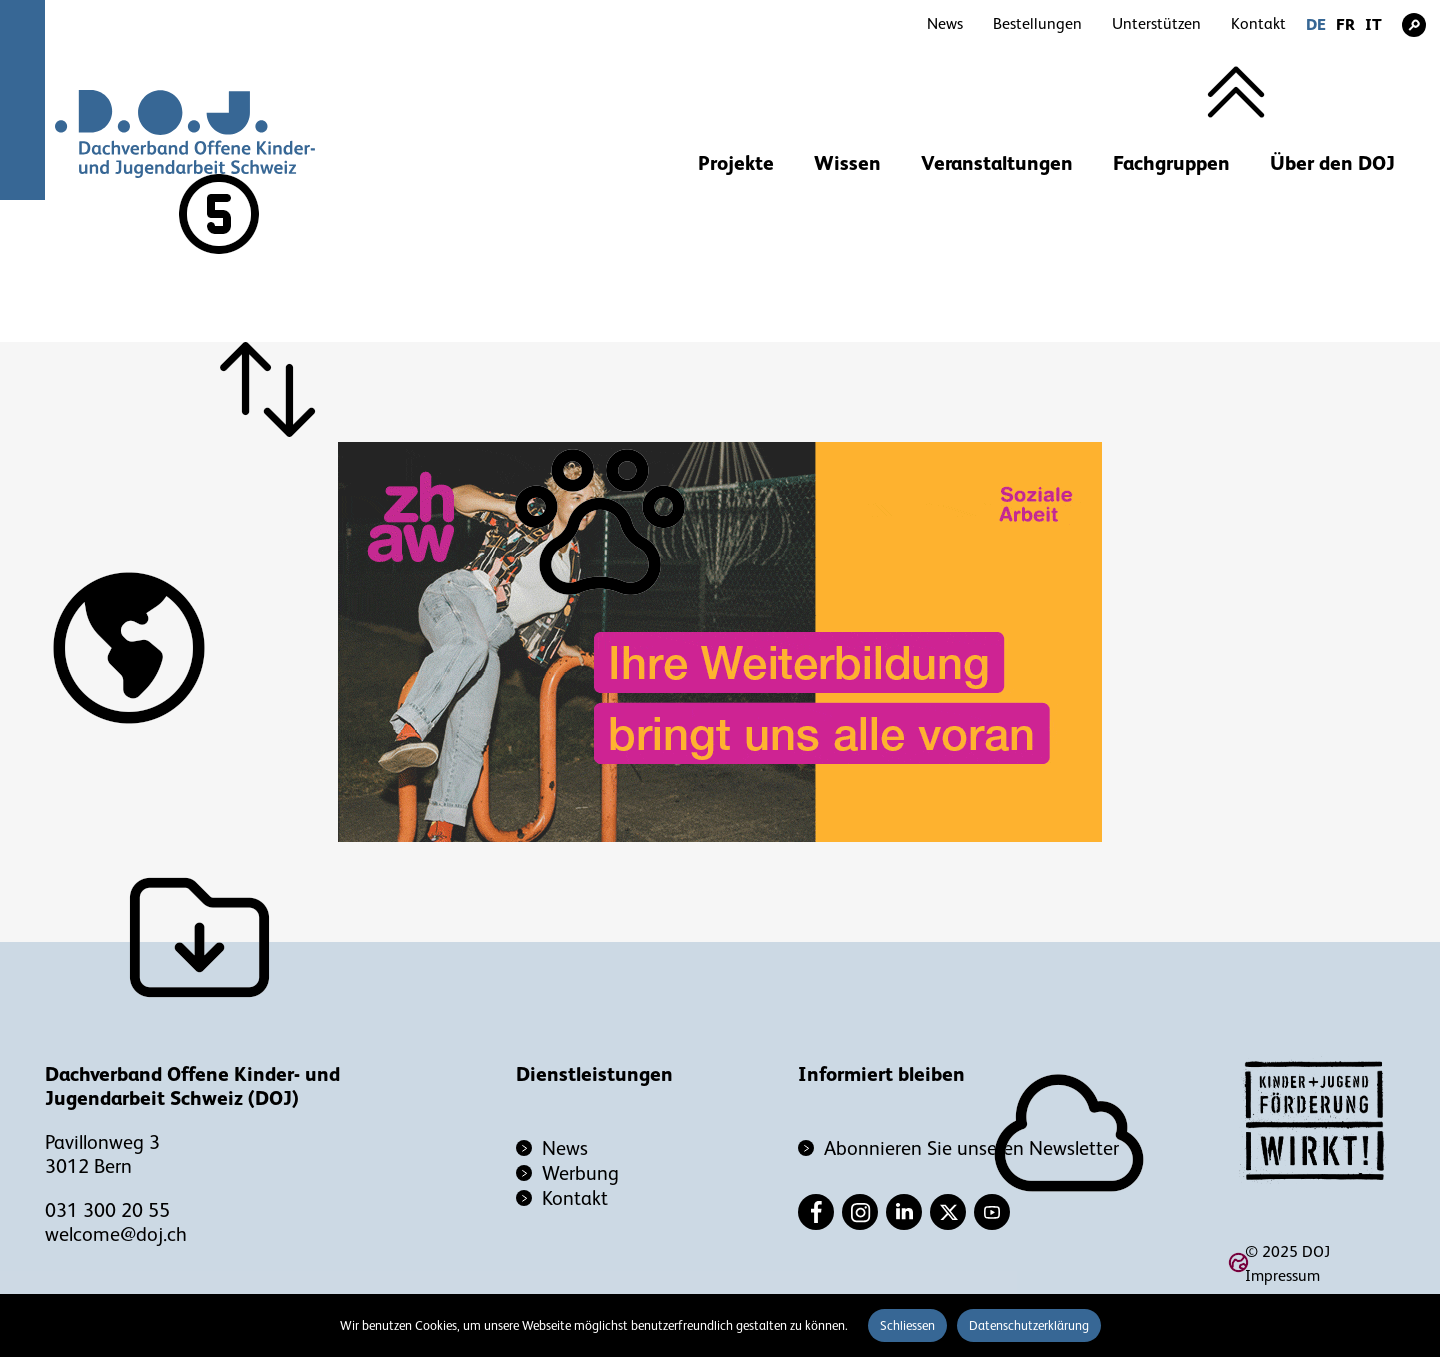  What do you see at coordinates (1238, 1262) in the screenshot?
I see `switch to international or global settings` at bounding box center [1238, 1262].